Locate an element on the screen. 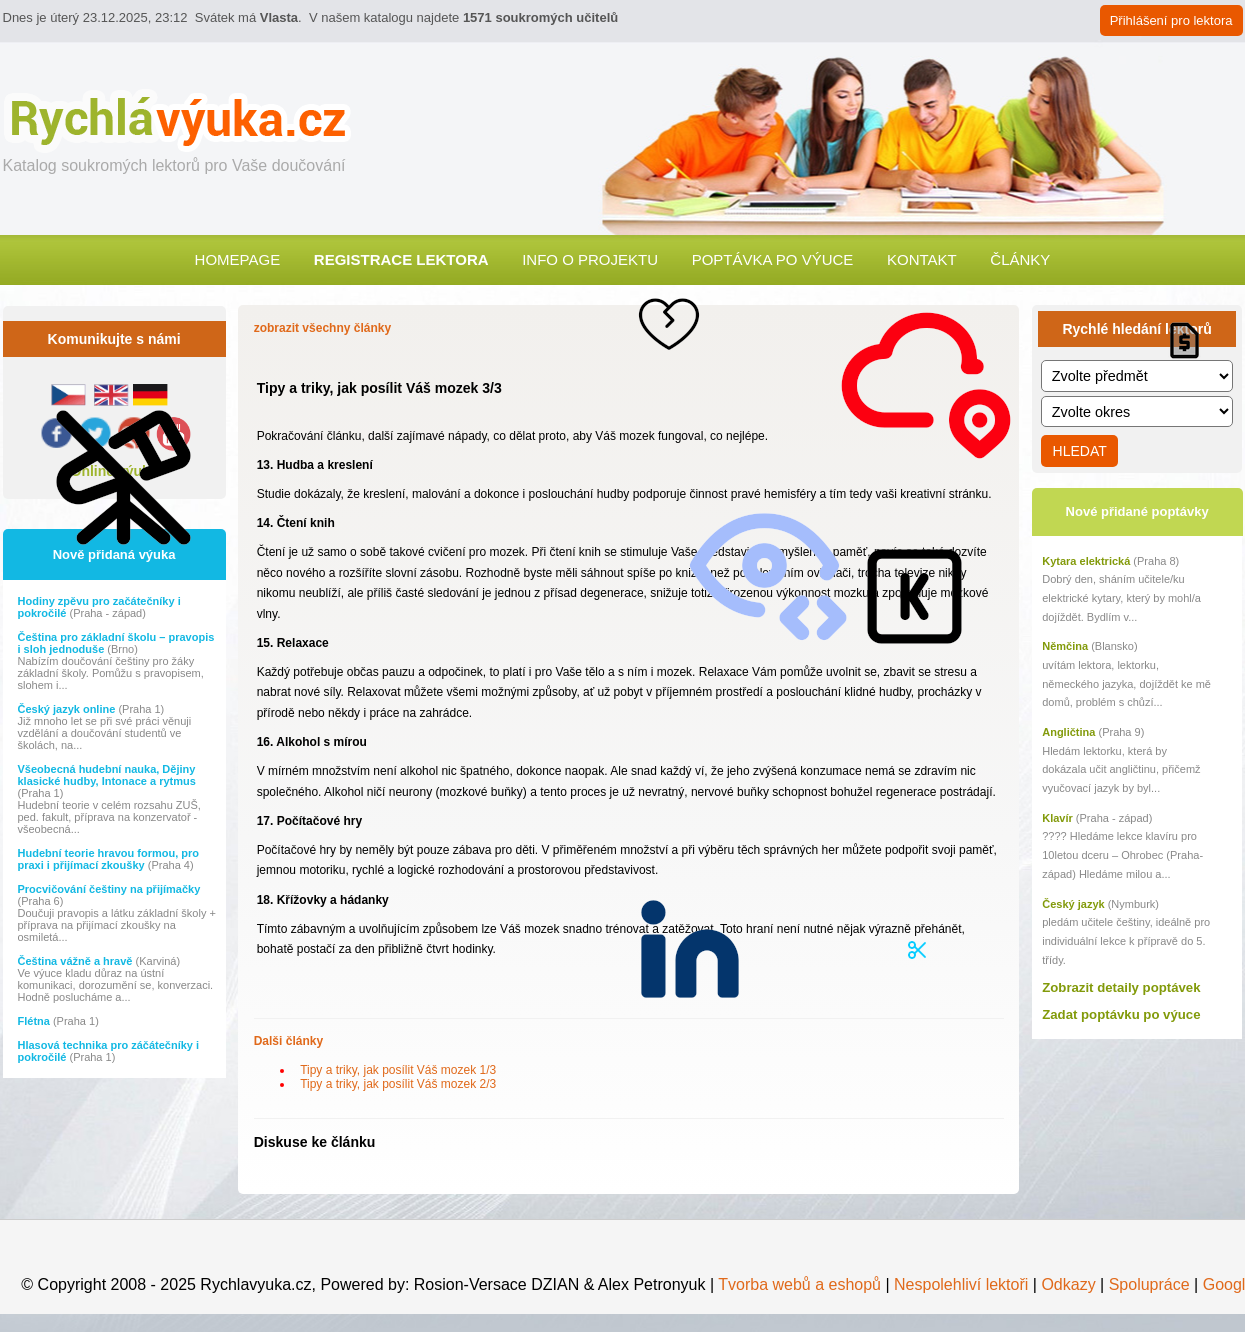 The height and width of the screenshot is (1332, 1245). remove from favorites is located at coordinates (669, 322).